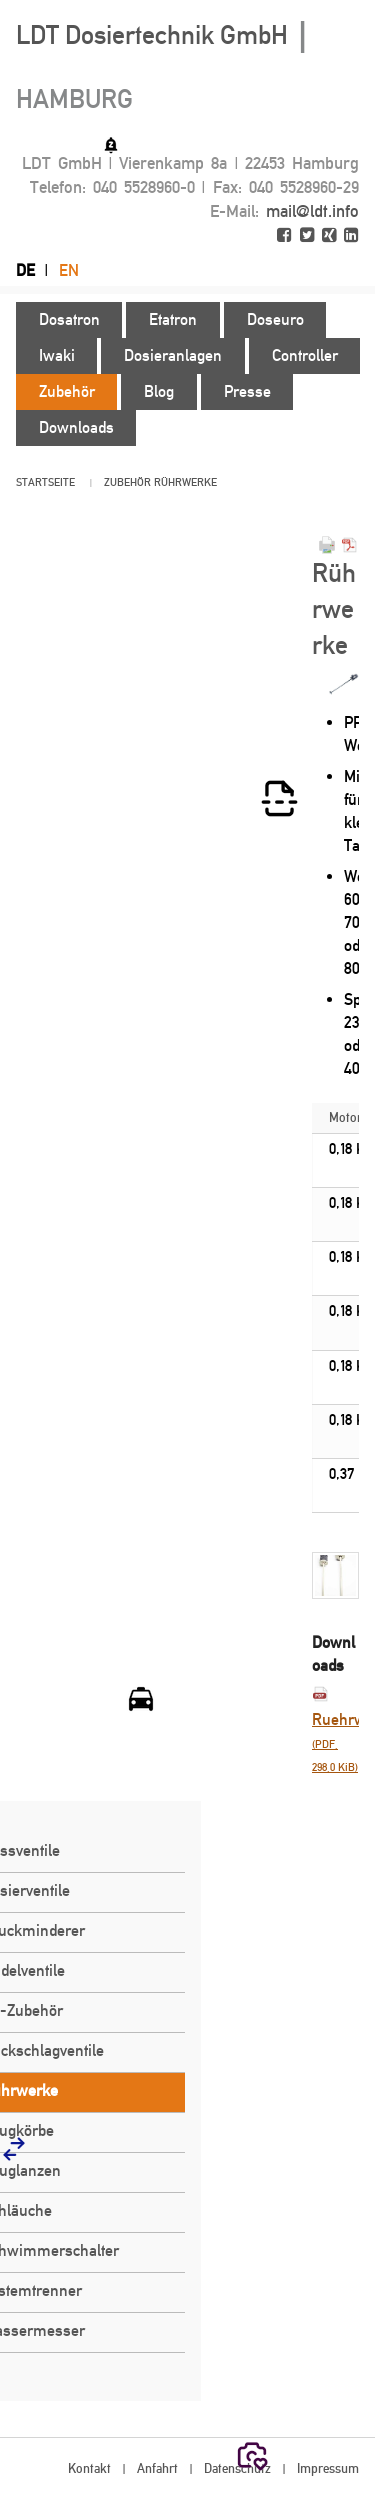 The width and height of the screenshot is (375, 2499). What do you see at coordinates (252, 2455) in the screenshot?
I see `mark photo as favorite` at bounding box center [252, 2455].